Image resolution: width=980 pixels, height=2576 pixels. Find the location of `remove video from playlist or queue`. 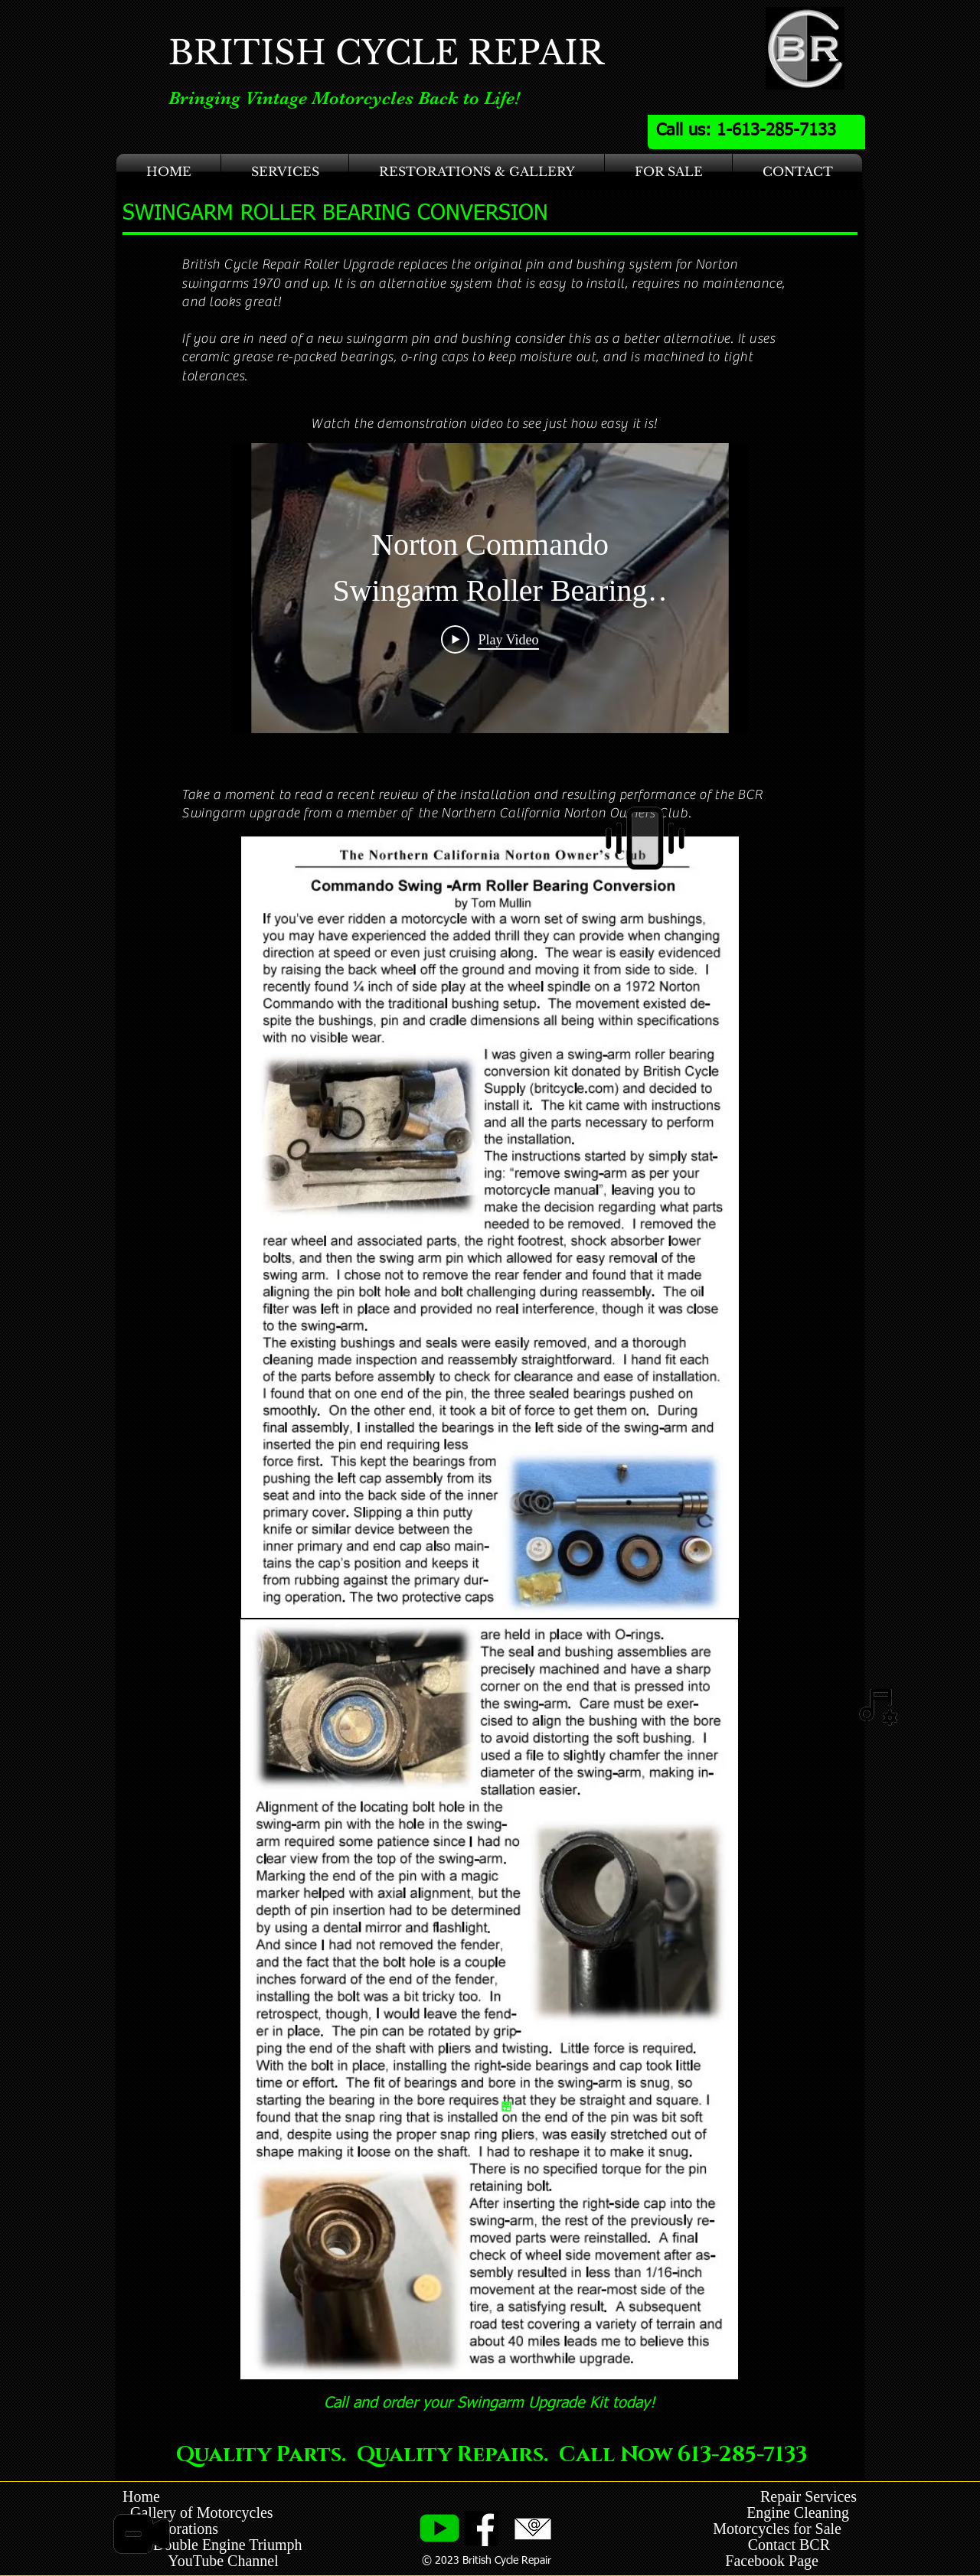

remove video from playlist or queue is located at coordinates (142, 2534).